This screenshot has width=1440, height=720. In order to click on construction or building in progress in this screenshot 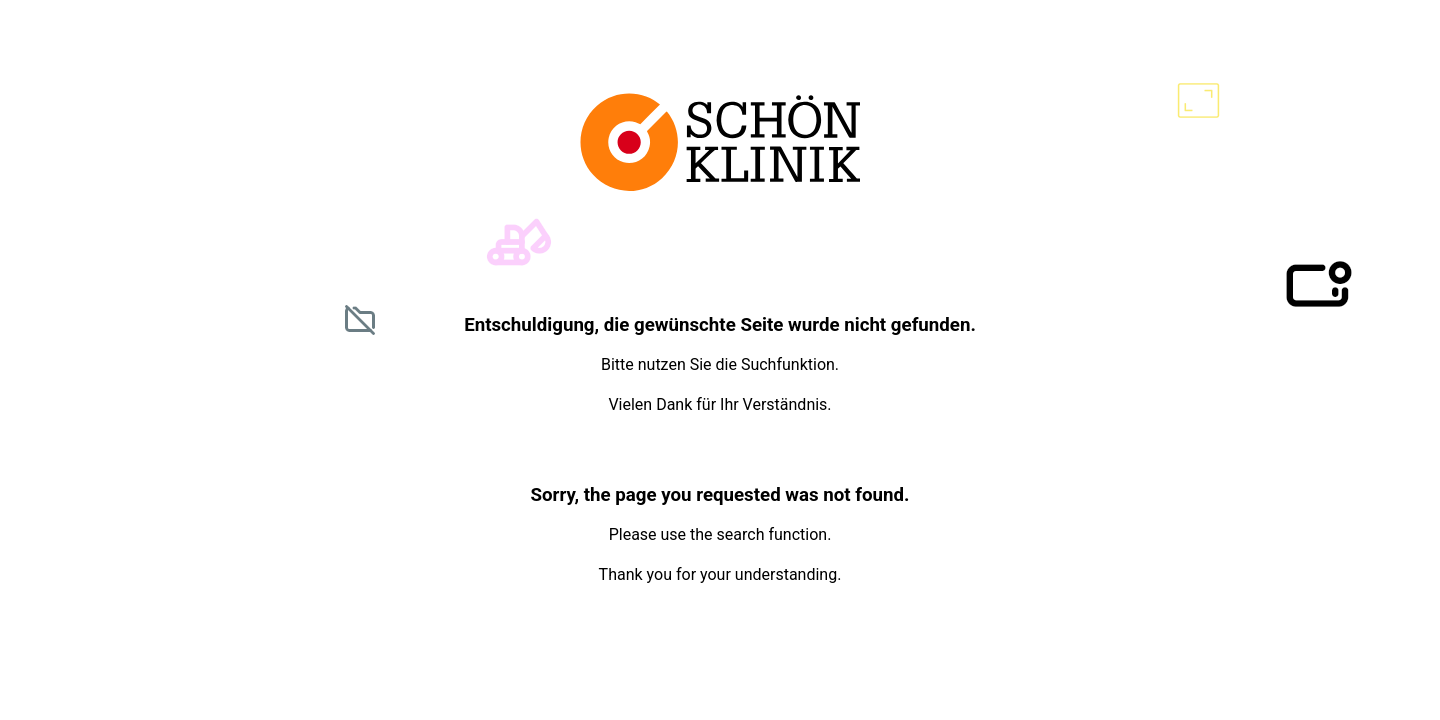, I will do `click(519, 242)`.